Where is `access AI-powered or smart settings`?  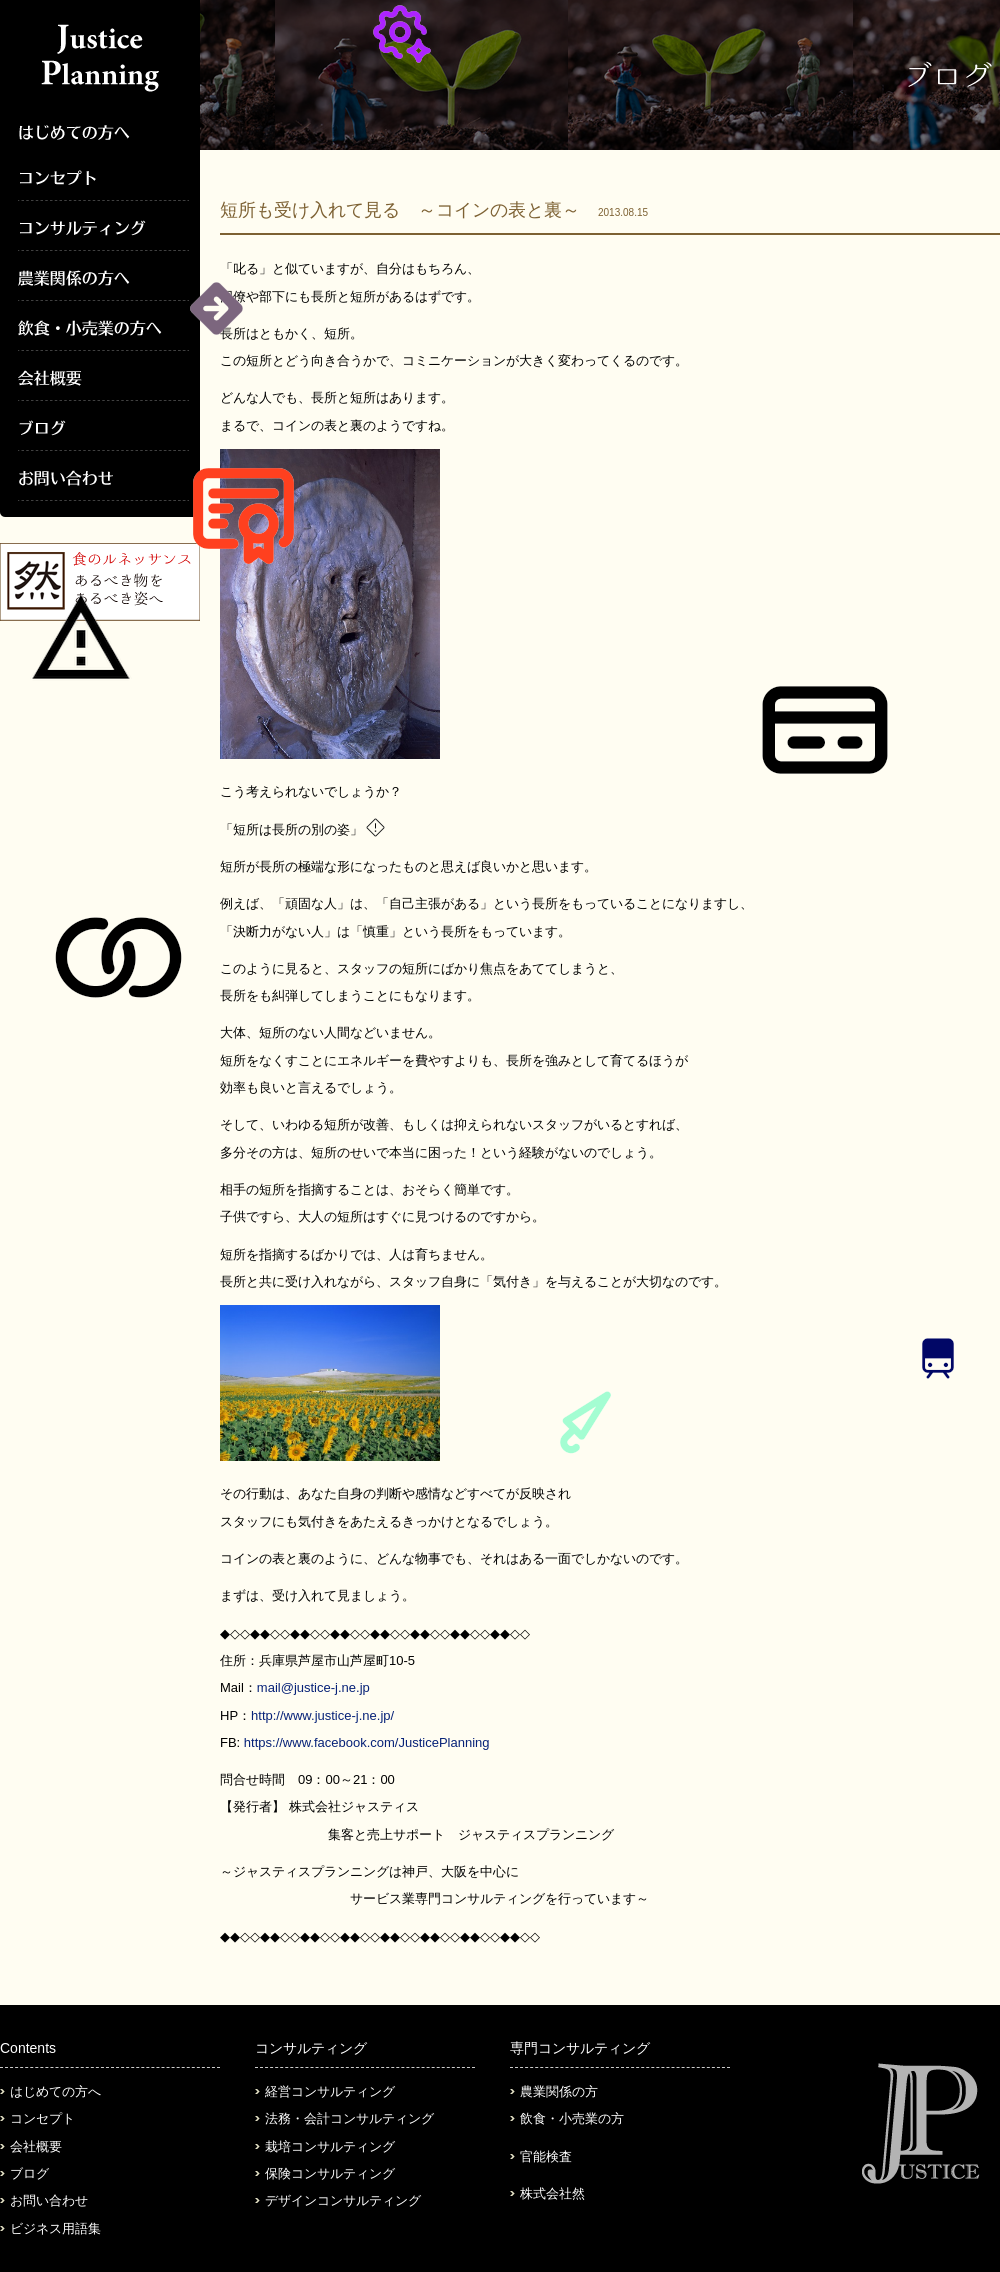
access AI-powered or smart settings is located at coordinates (400, 32).